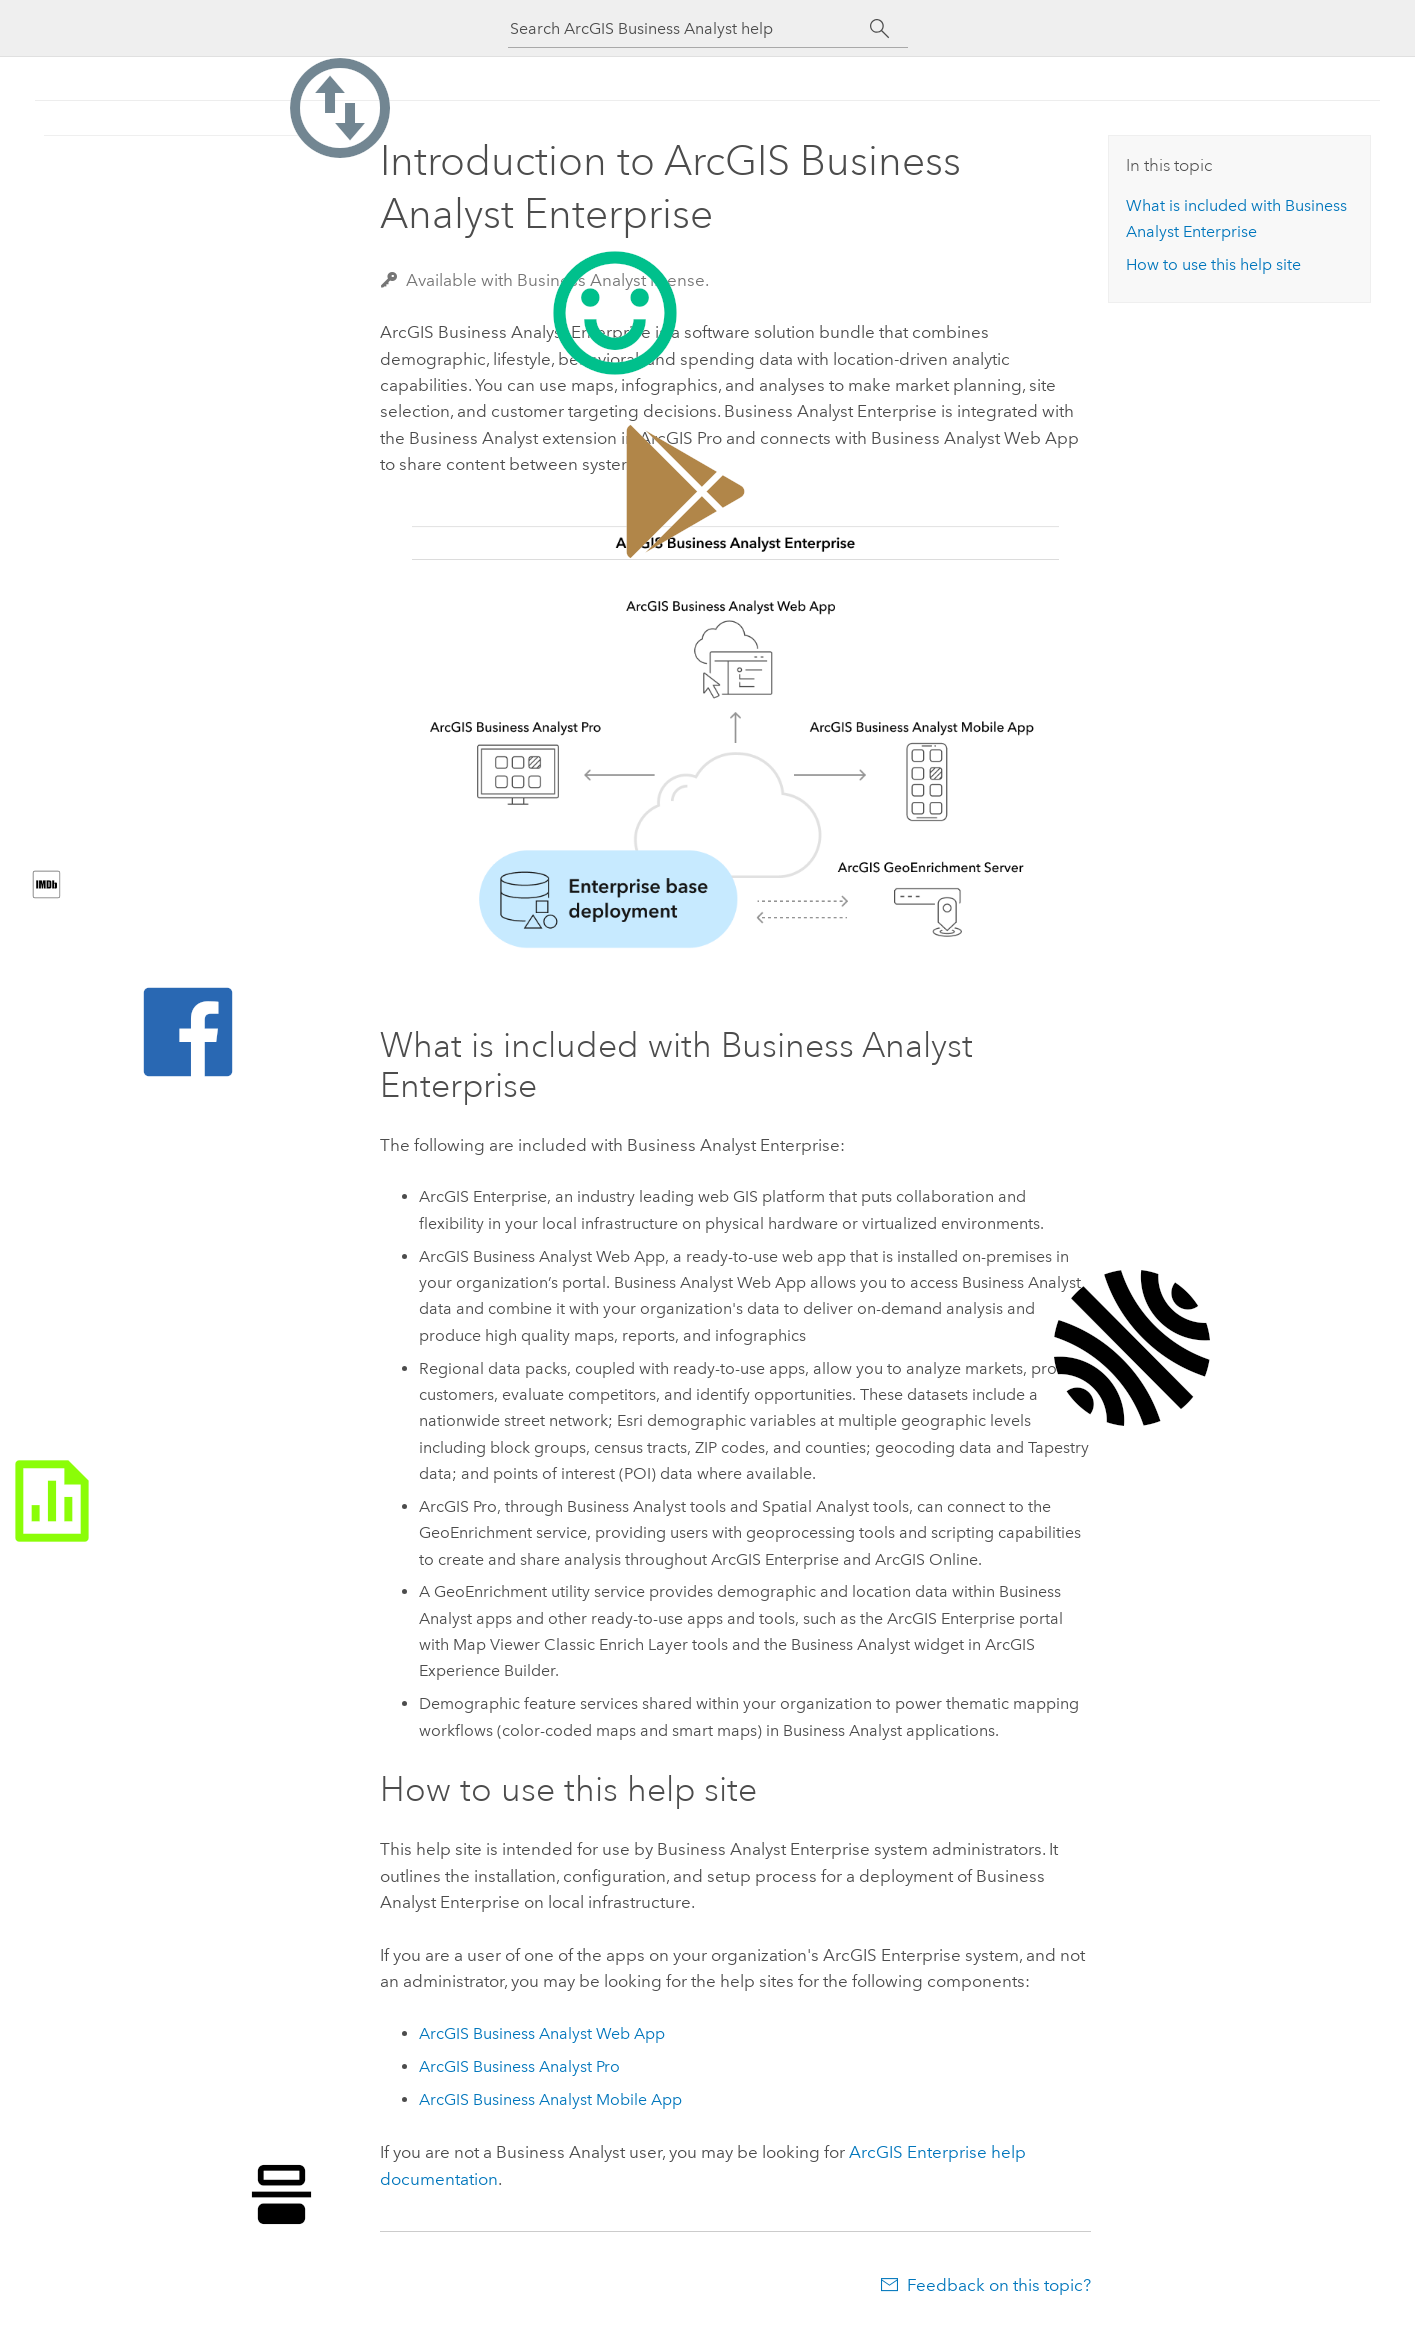  What do you see at coordinates (52, 1501) in the screenshot?
I see `view report or analytics document` at bounding box center [52, 1501].